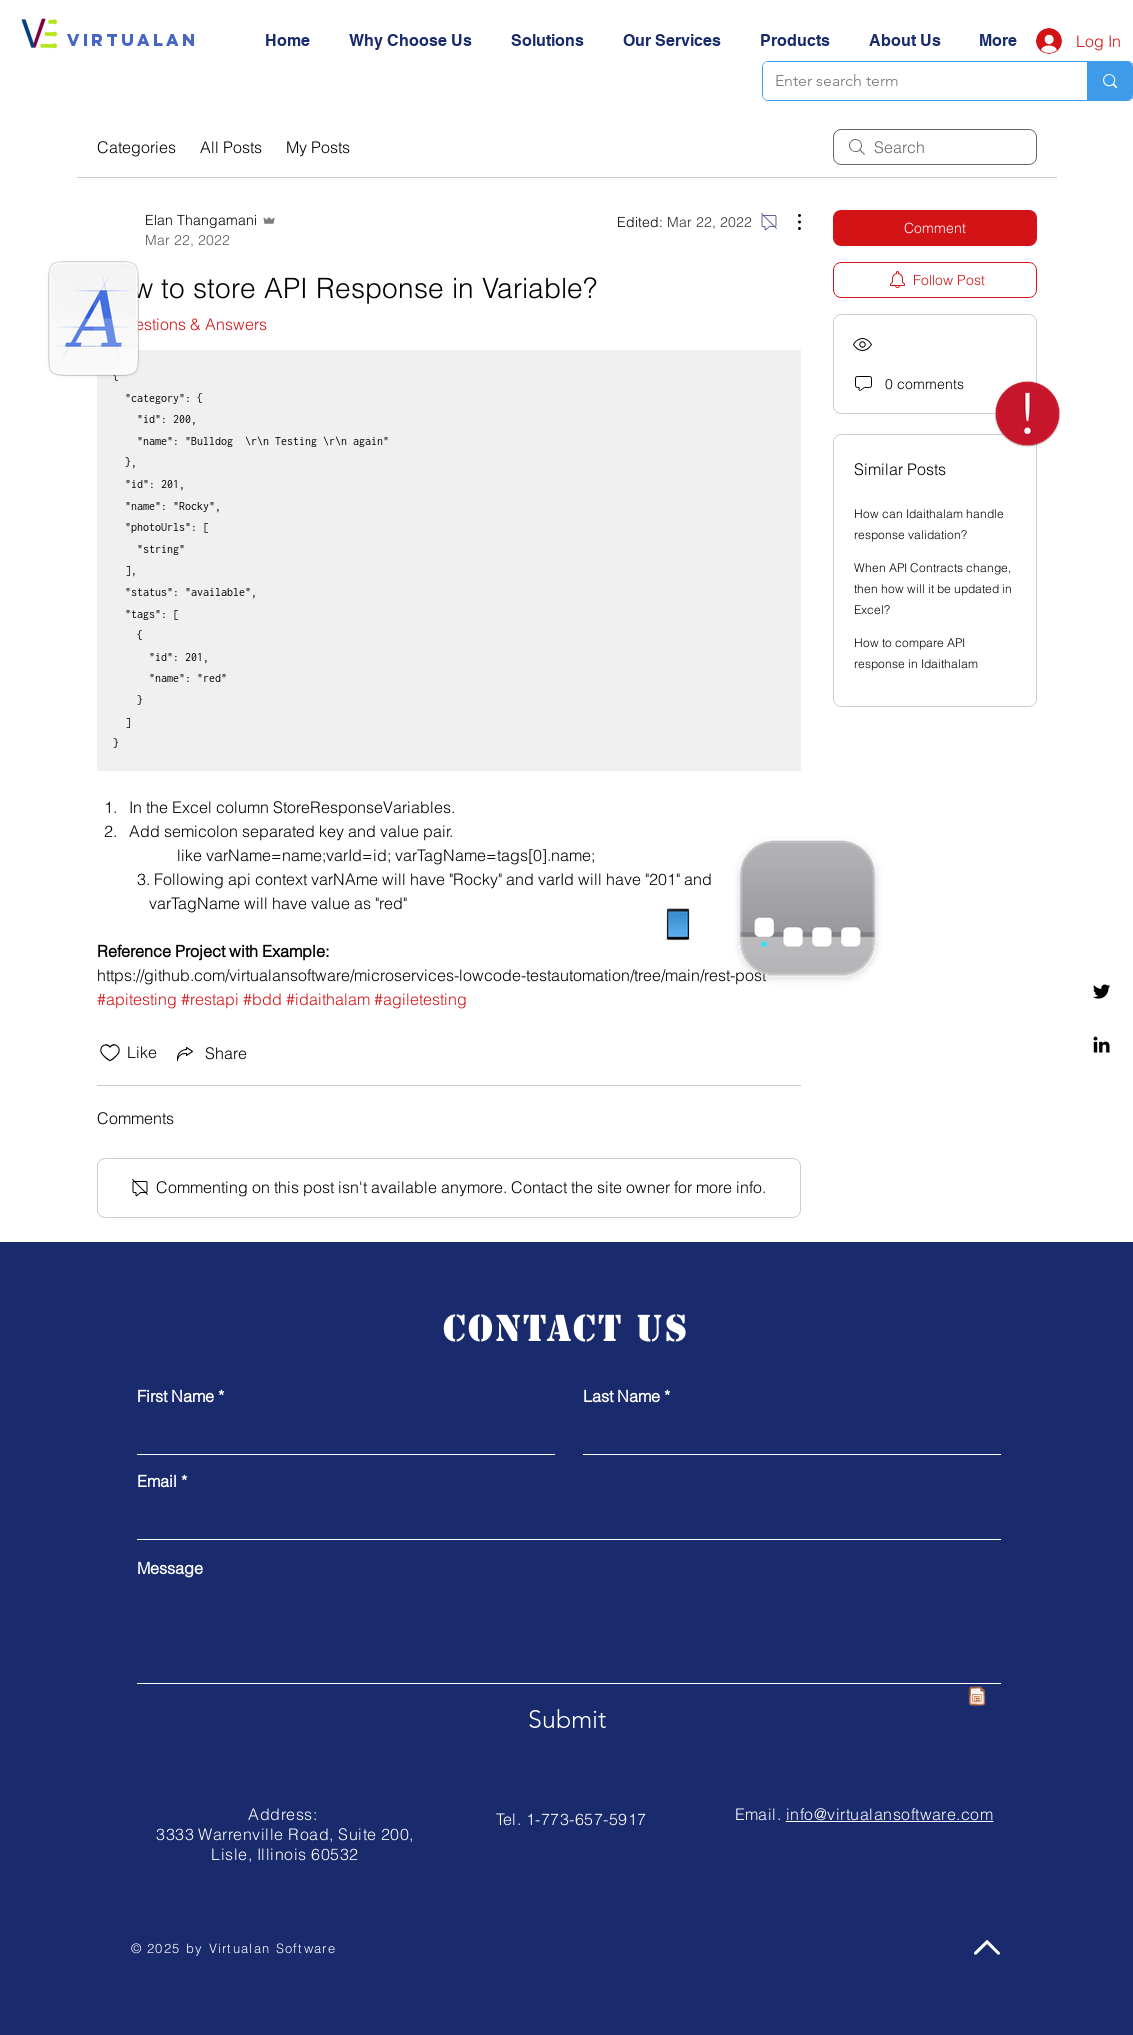 The width and height of the screenshot is (1133, 2035). I want to click on indicates important or high-priority item, so click(1027, 413).